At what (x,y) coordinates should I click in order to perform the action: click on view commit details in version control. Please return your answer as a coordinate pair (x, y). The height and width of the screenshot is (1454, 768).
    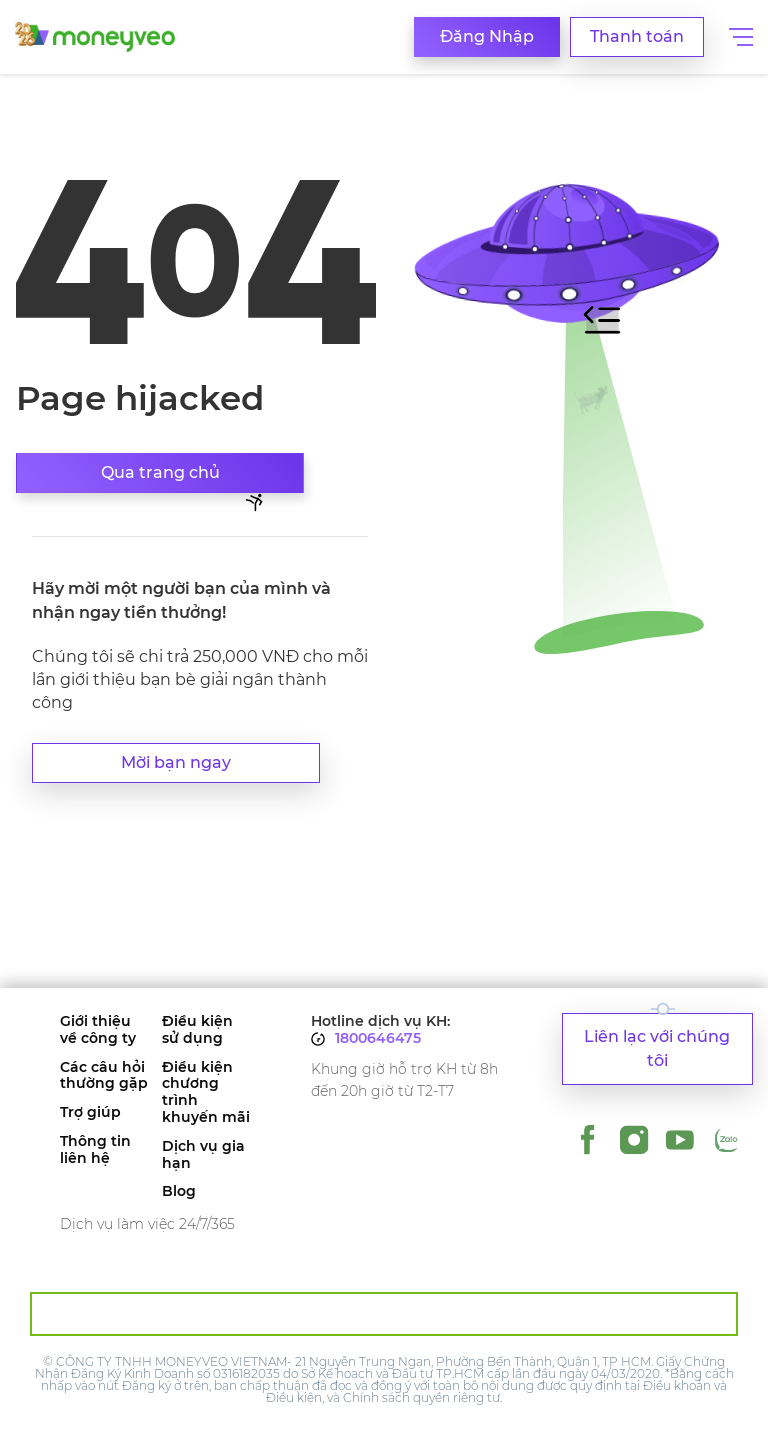
    Looking at the image, I should click on (663, 1009).